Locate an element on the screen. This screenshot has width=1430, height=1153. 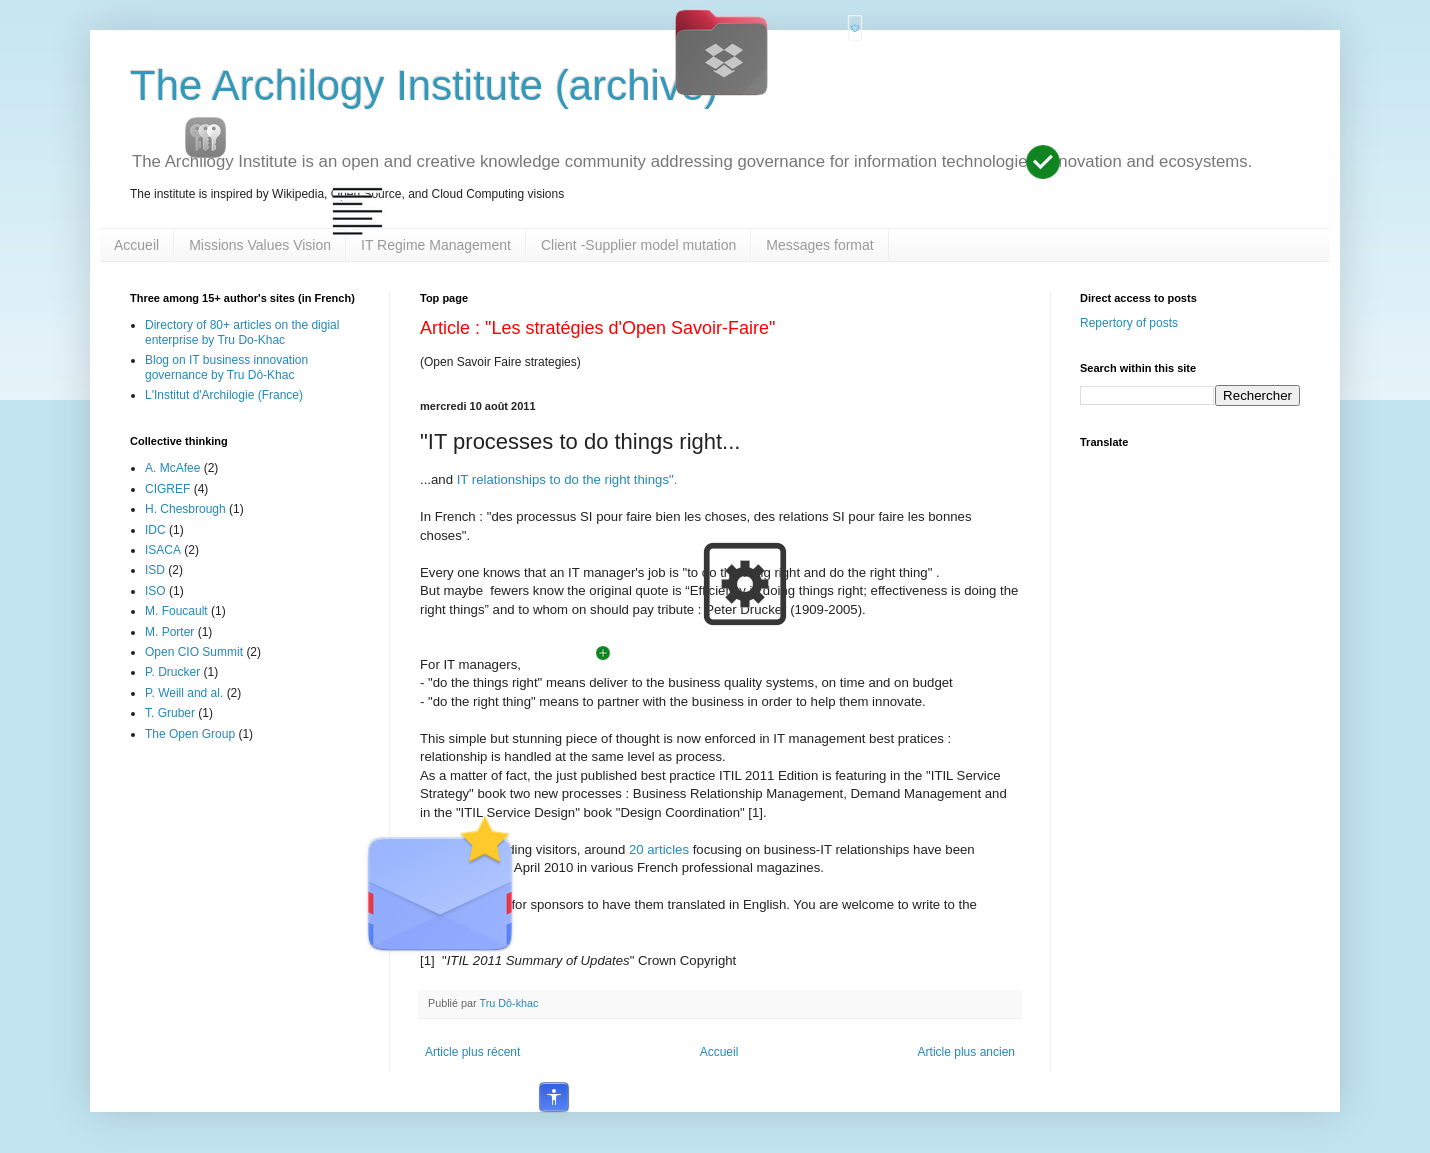
open the passwords app to manage saved credentials is located at coordinates (205, 137).